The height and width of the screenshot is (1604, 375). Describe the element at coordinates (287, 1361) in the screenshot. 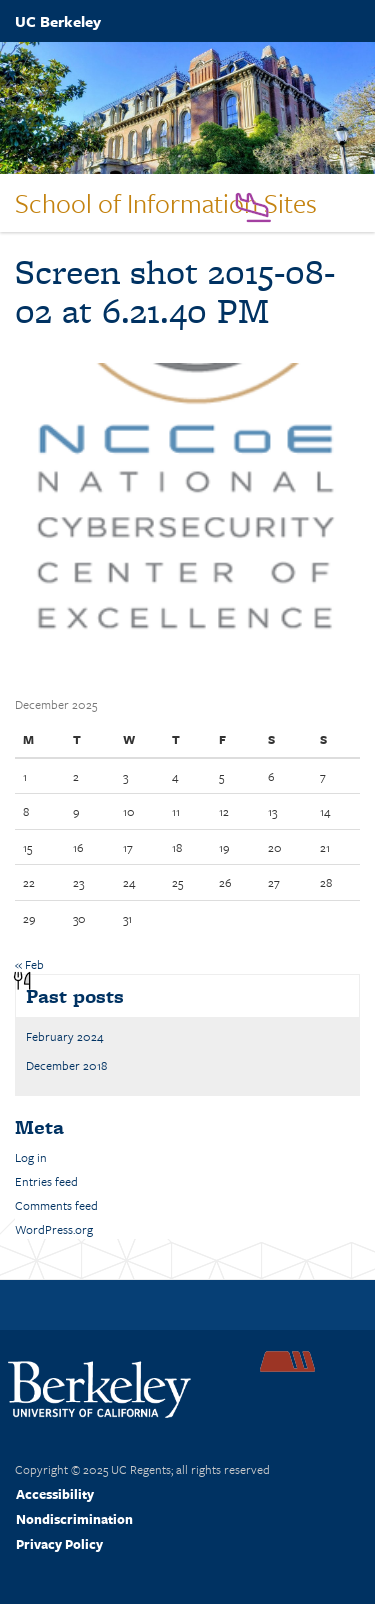

I see `switch between open browser tabs` at that location.